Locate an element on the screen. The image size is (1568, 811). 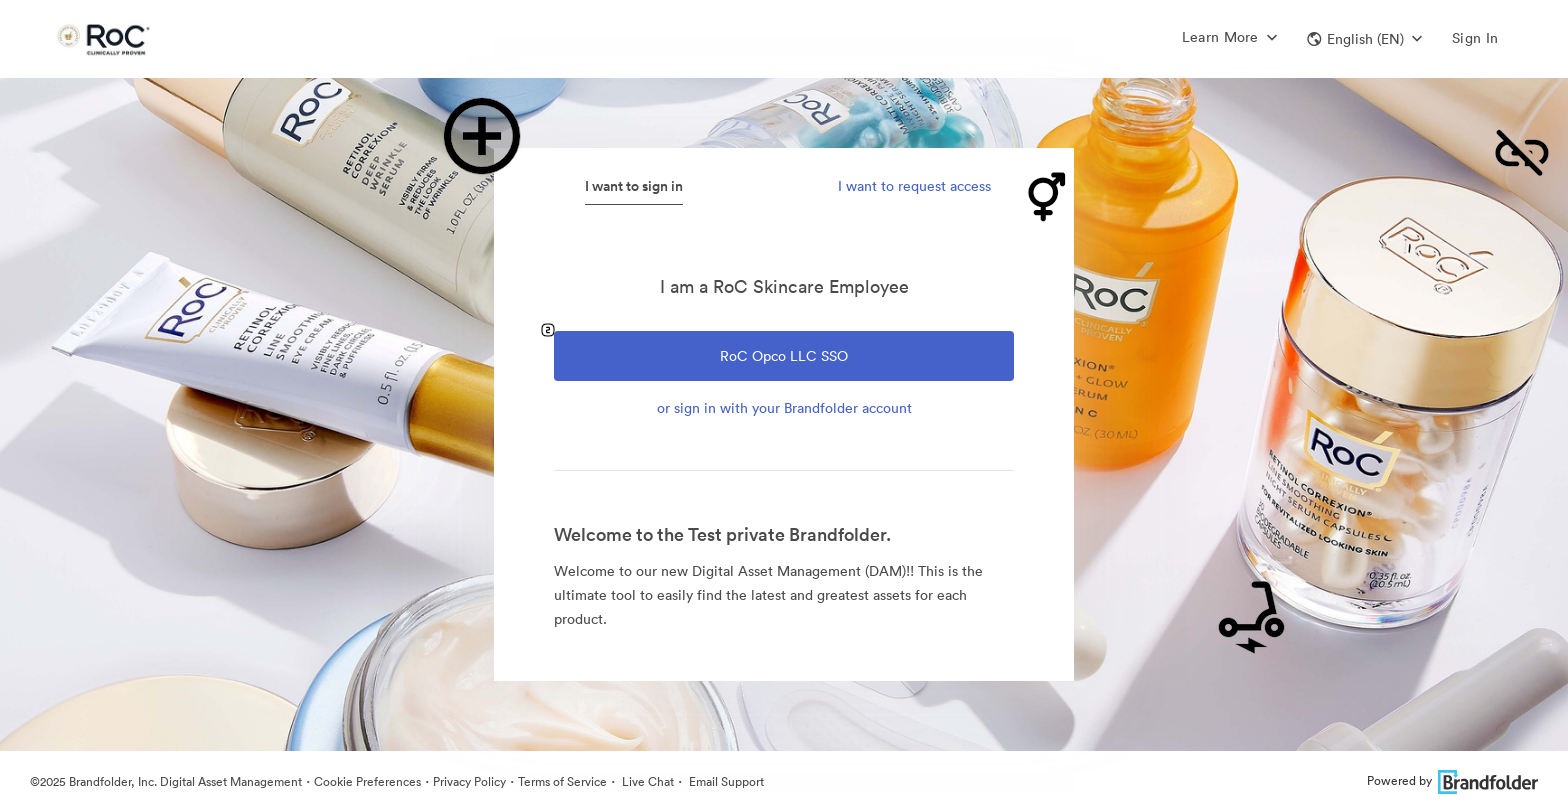
indicates intersex gender identity option is located at coordinates (1045, 196).